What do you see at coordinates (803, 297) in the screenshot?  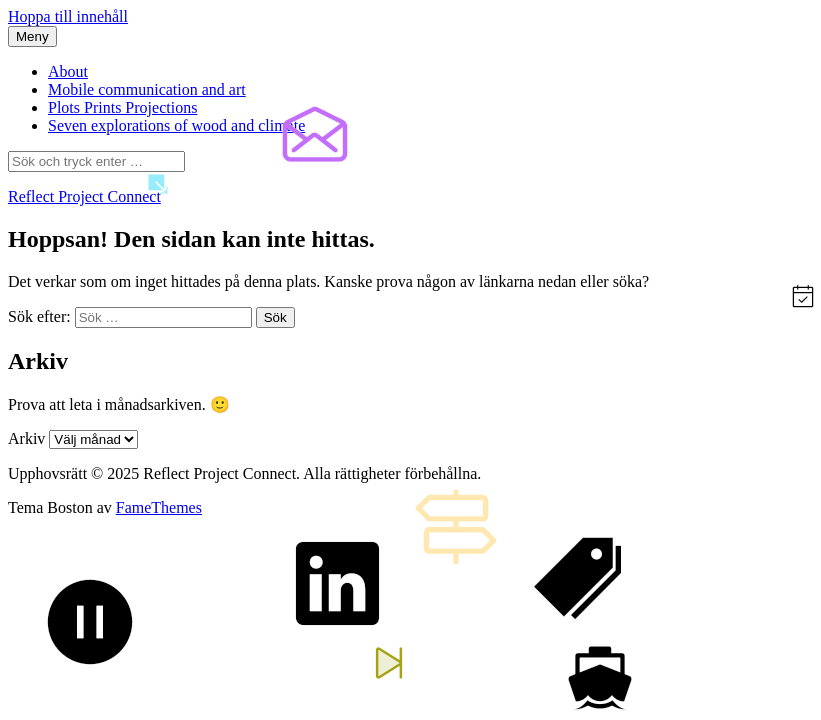 I see `confirm or schedule an appointment` at bounding box center [803, 297].